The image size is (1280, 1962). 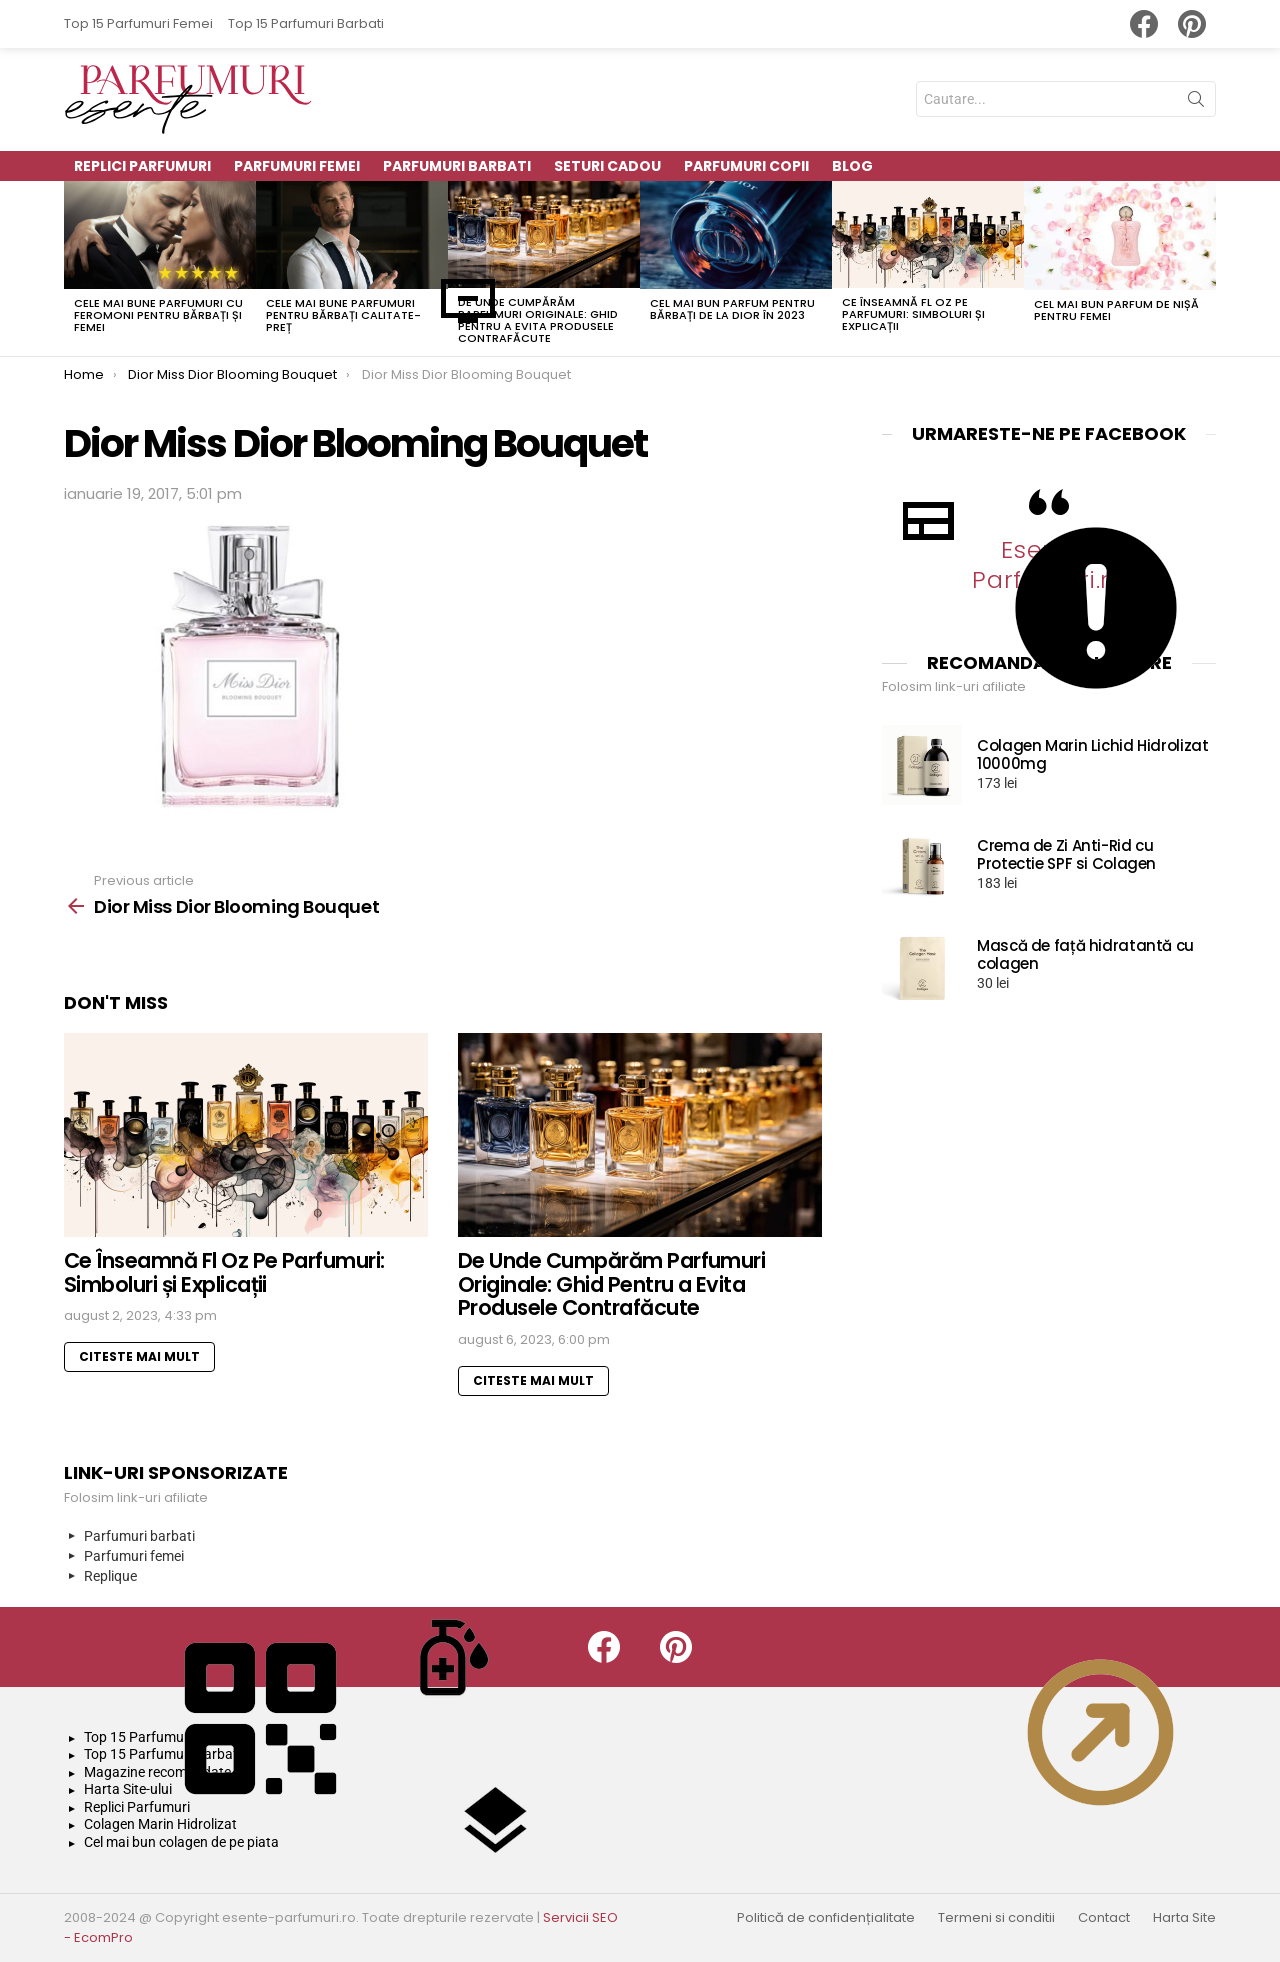 What do you see at coordinates (1100, 1732) in the screenshot?
I see `open link in new tab or external site` at bounding box center [1100, 1732].